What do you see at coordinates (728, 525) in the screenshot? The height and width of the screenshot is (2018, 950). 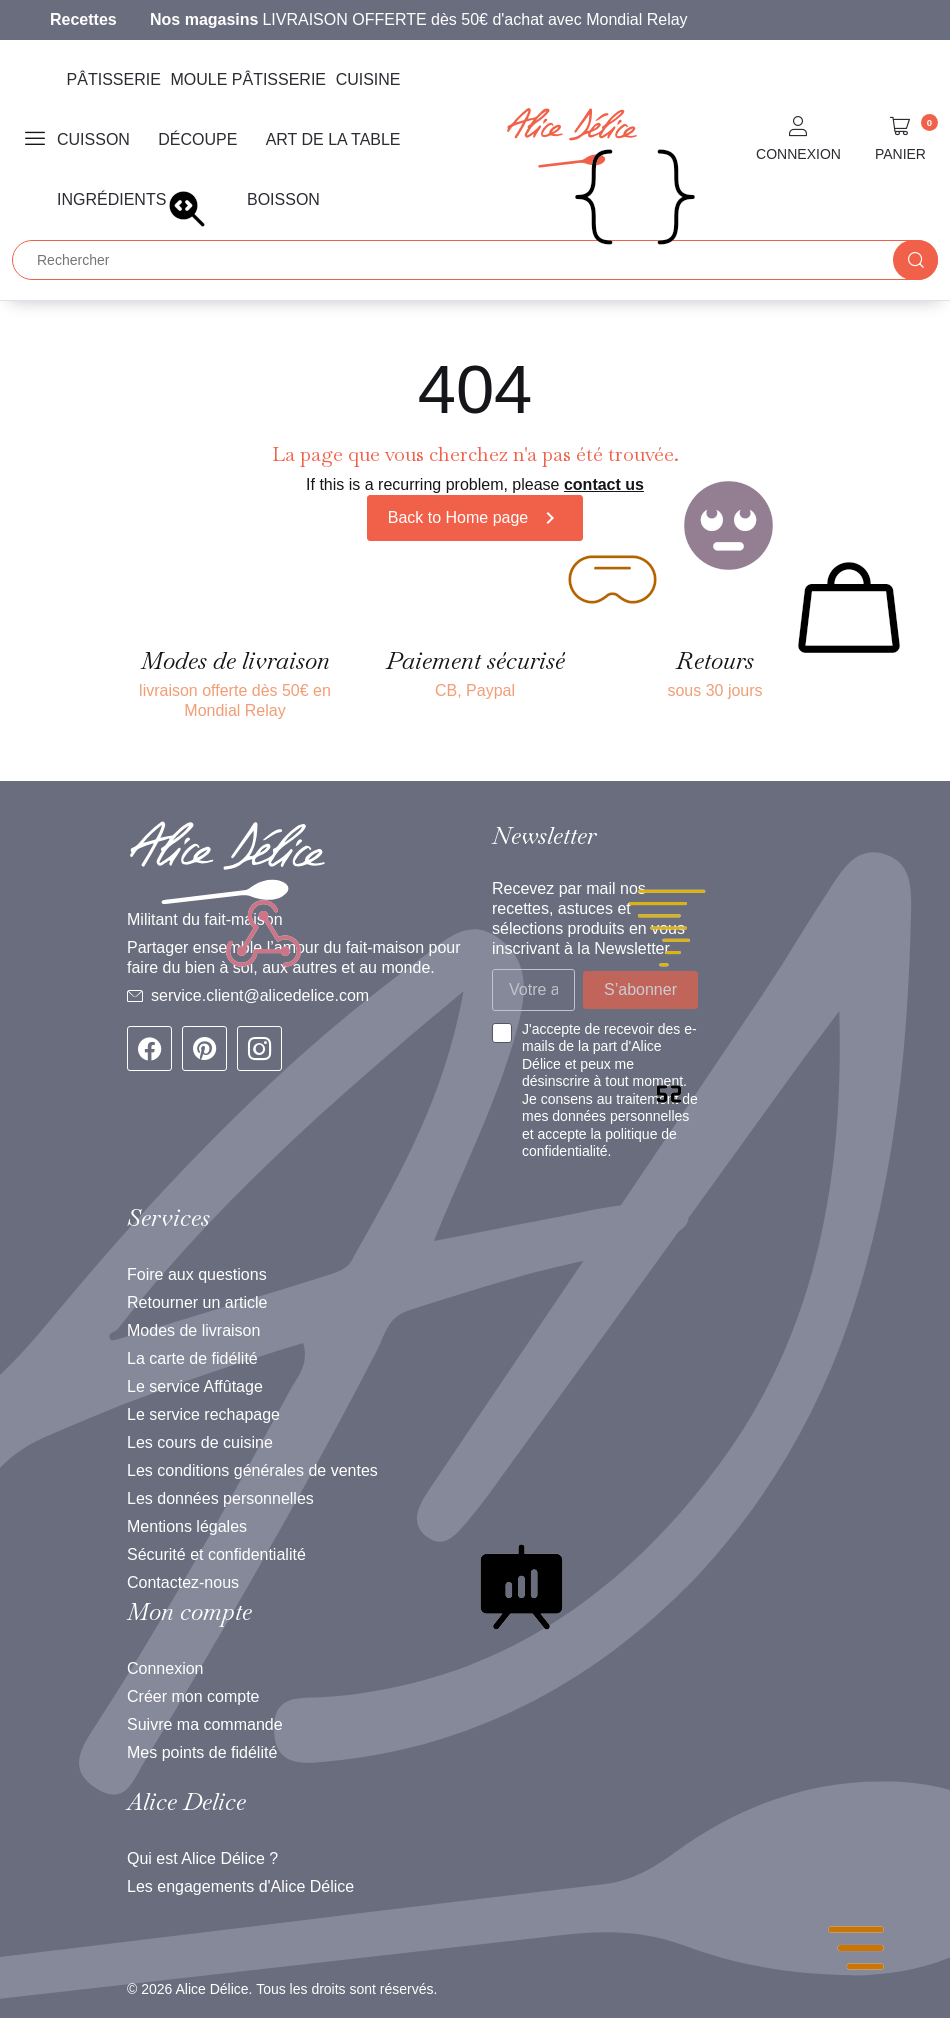 I see `express annoyance or disinterest in a reaction` at bounding box center [728, 525].